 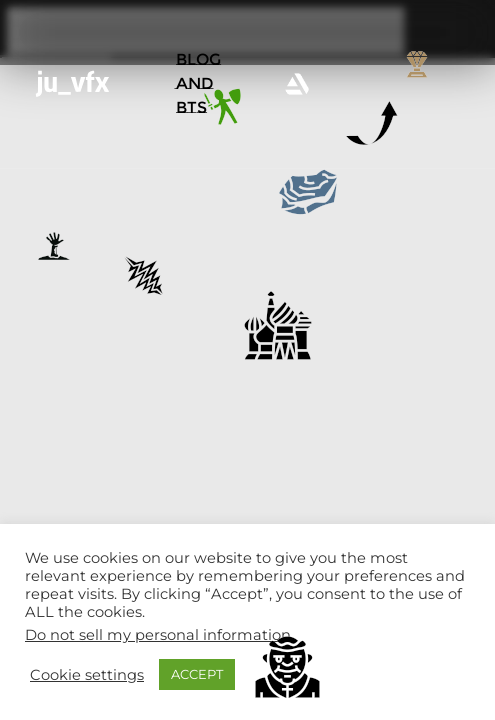 I want to click on perform an underhand throw or toss action, so click(x=371, y=123).